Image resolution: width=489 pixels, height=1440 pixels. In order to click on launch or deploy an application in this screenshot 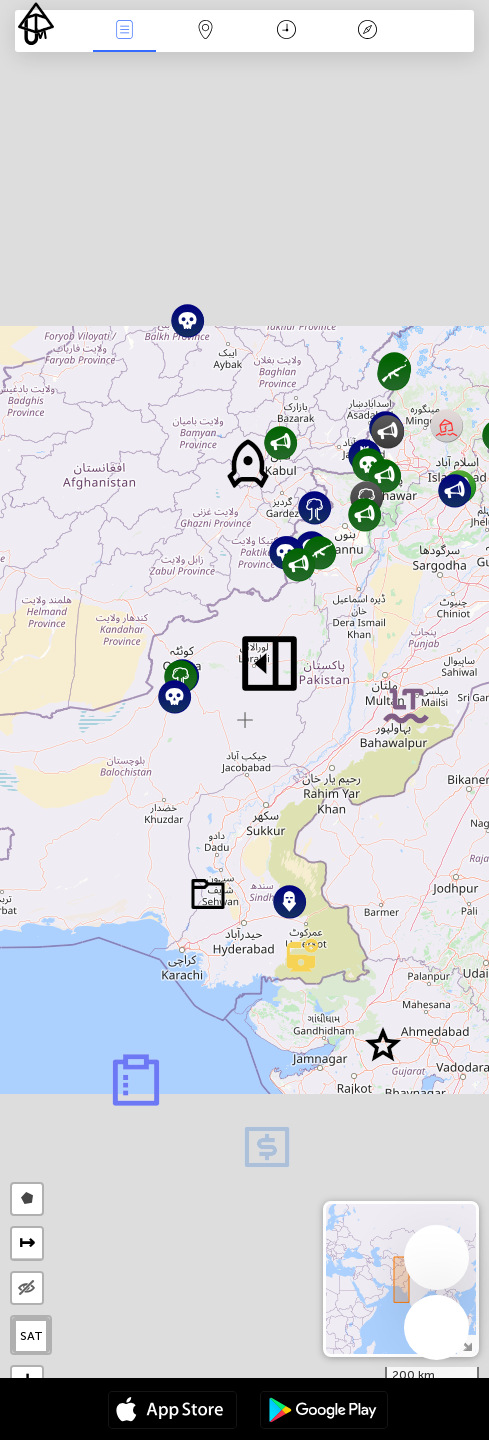, I will do `click(248, 463)`.